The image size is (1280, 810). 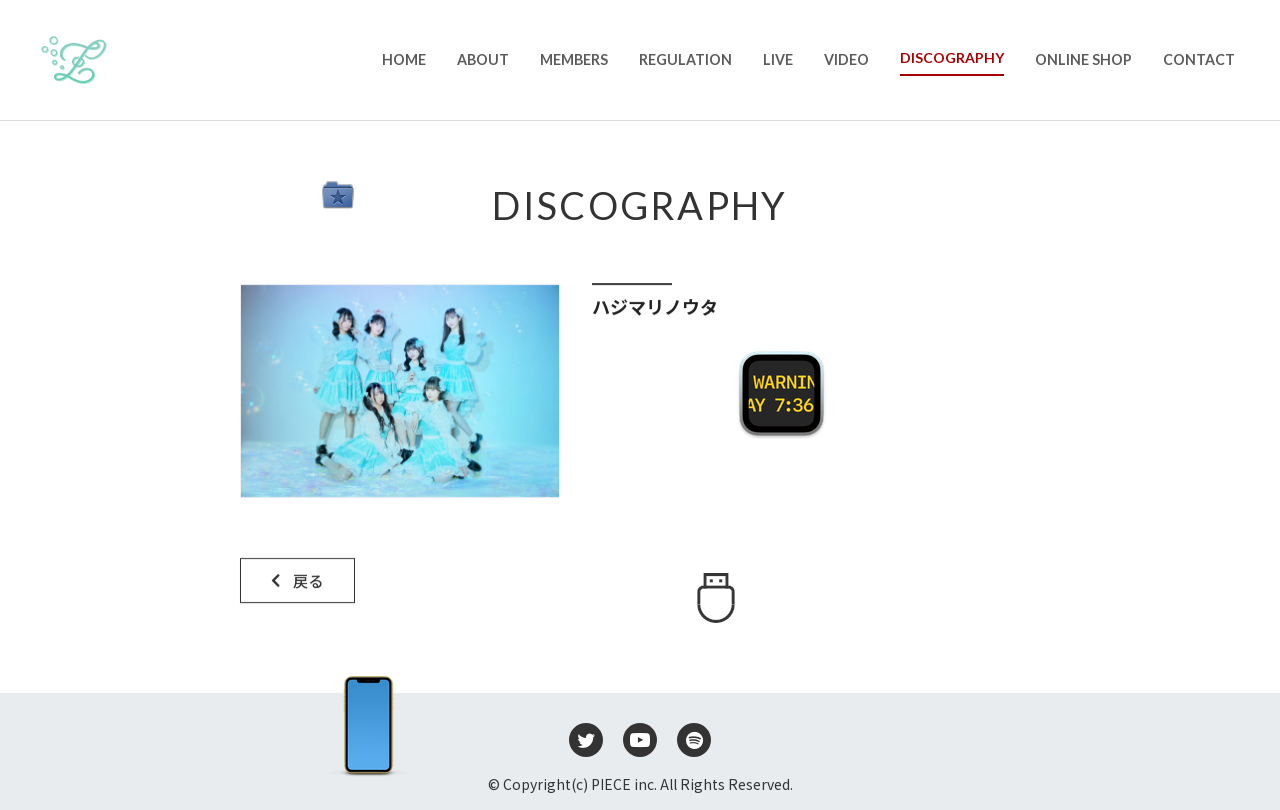 I want to click on open the console app to view system logs, so click(x=781, y=393).